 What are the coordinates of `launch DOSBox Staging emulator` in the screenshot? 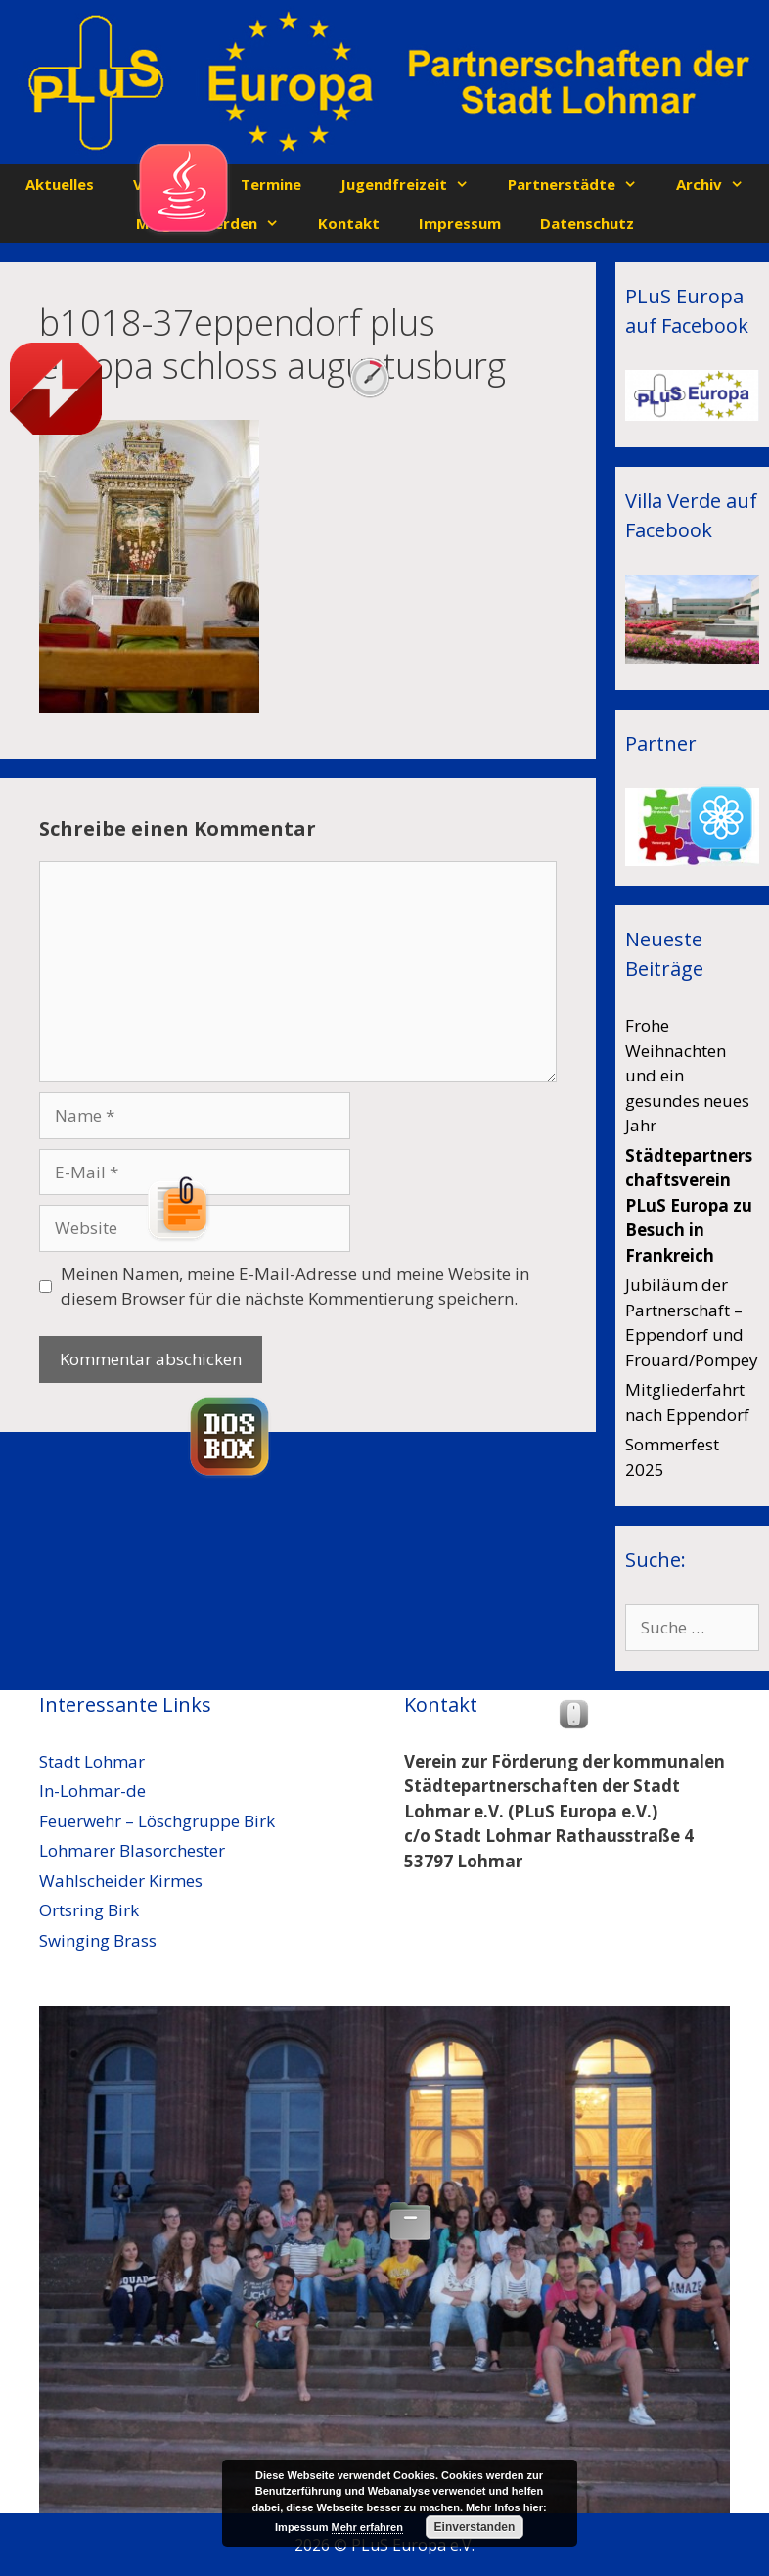 It's located at (229, 1436).